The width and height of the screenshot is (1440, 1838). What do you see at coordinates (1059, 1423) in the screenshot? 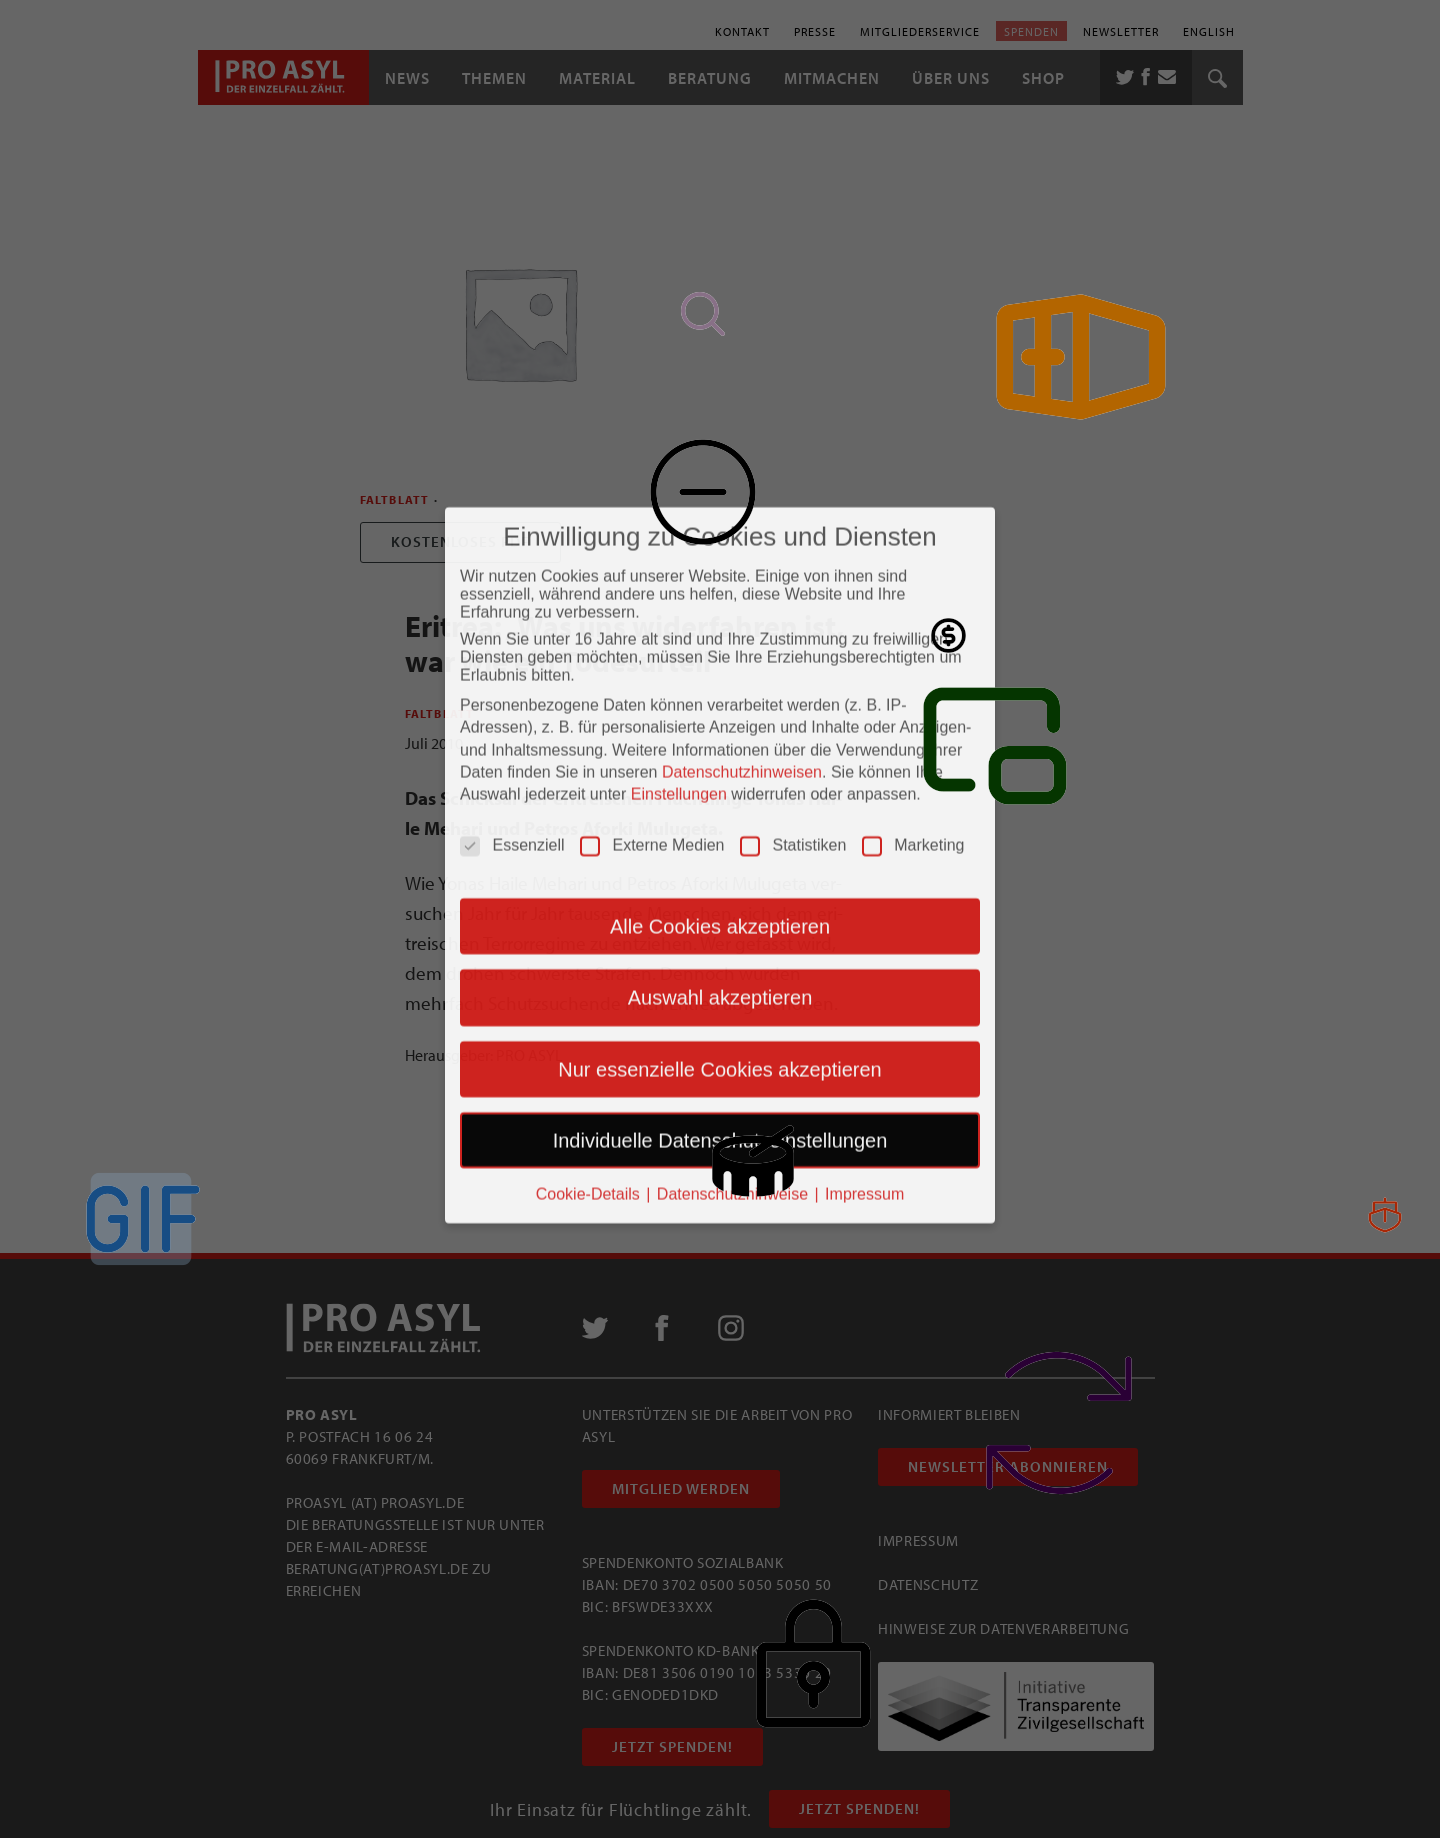
I see `refresh or reload content` at bounding box center [1059, 1423].